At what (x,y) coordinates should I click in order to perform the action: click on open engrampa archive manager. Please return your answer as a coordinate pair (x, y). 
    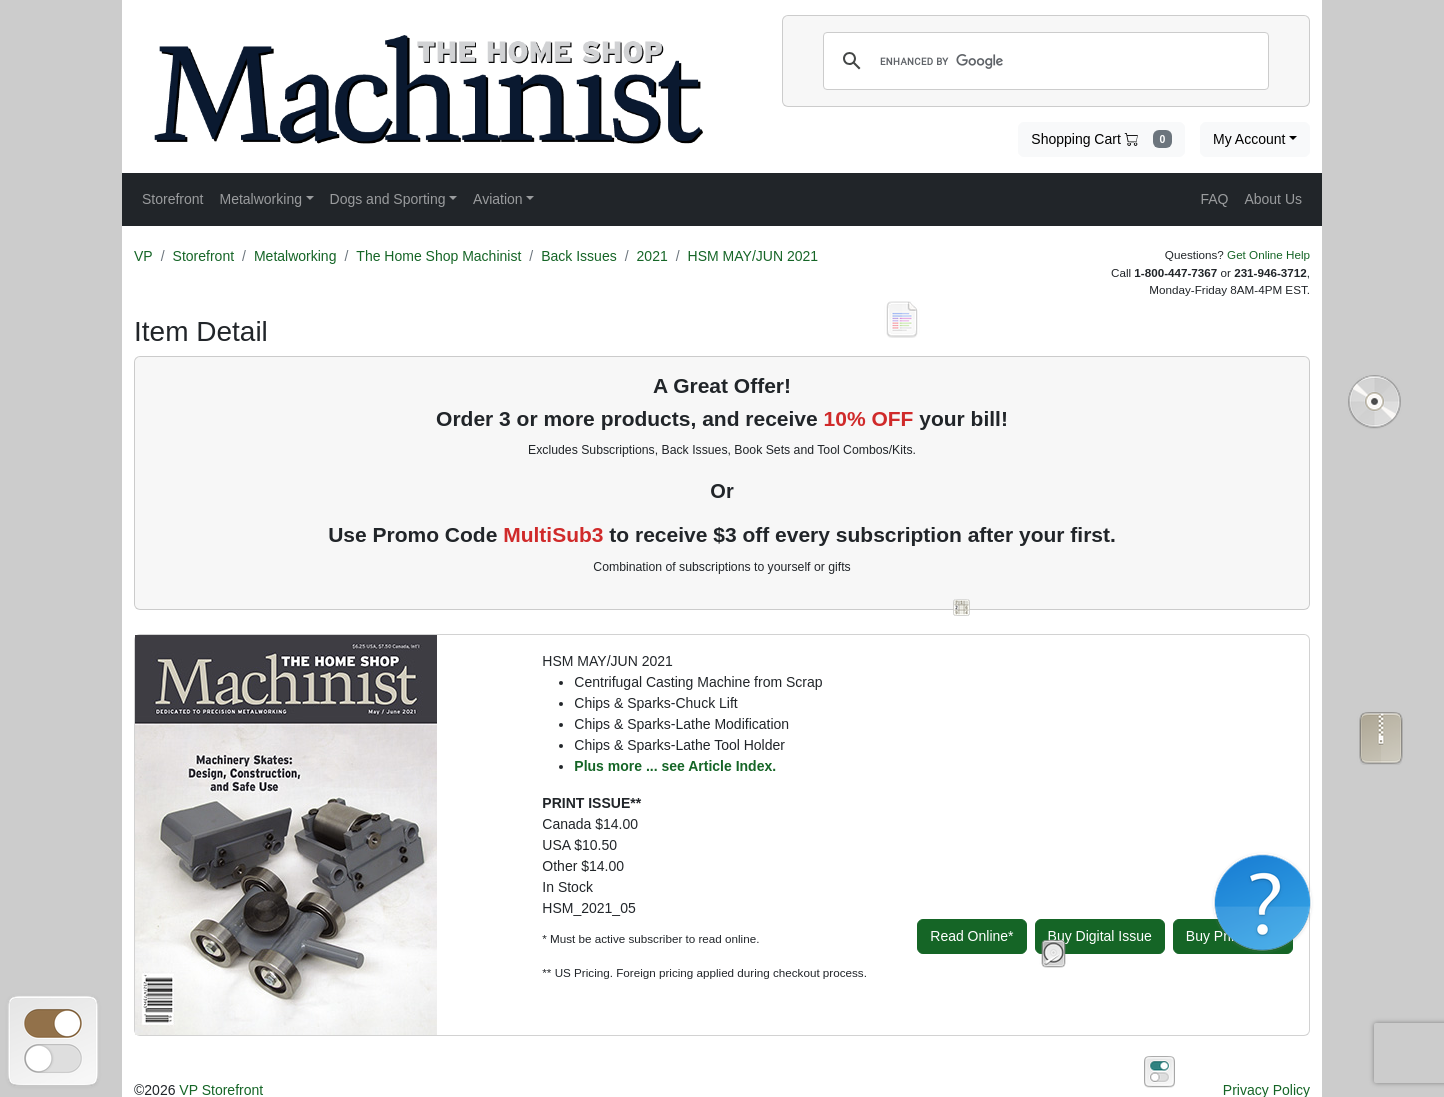
    Looking at the image, I should click on (1381, 738).